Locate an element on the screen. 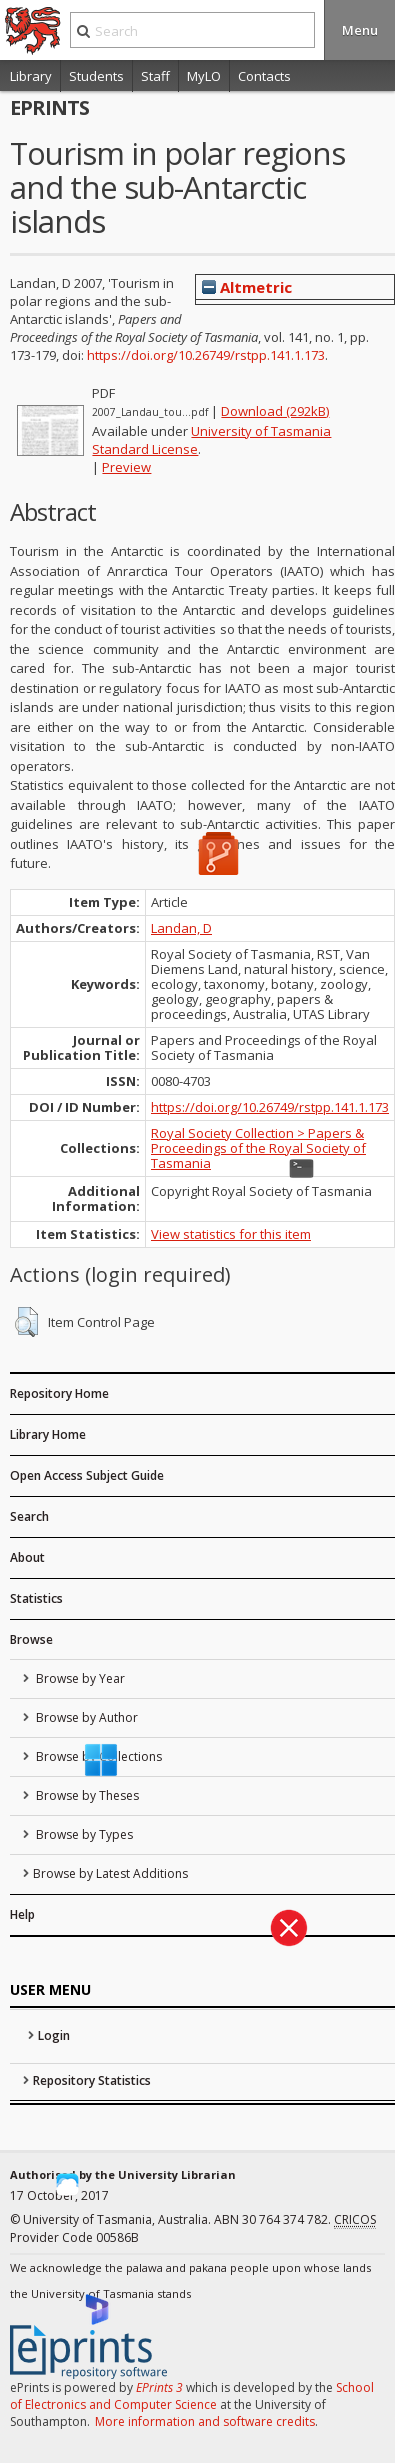  open Microsoft Dynamics app is located at coordinates (97, 2309).